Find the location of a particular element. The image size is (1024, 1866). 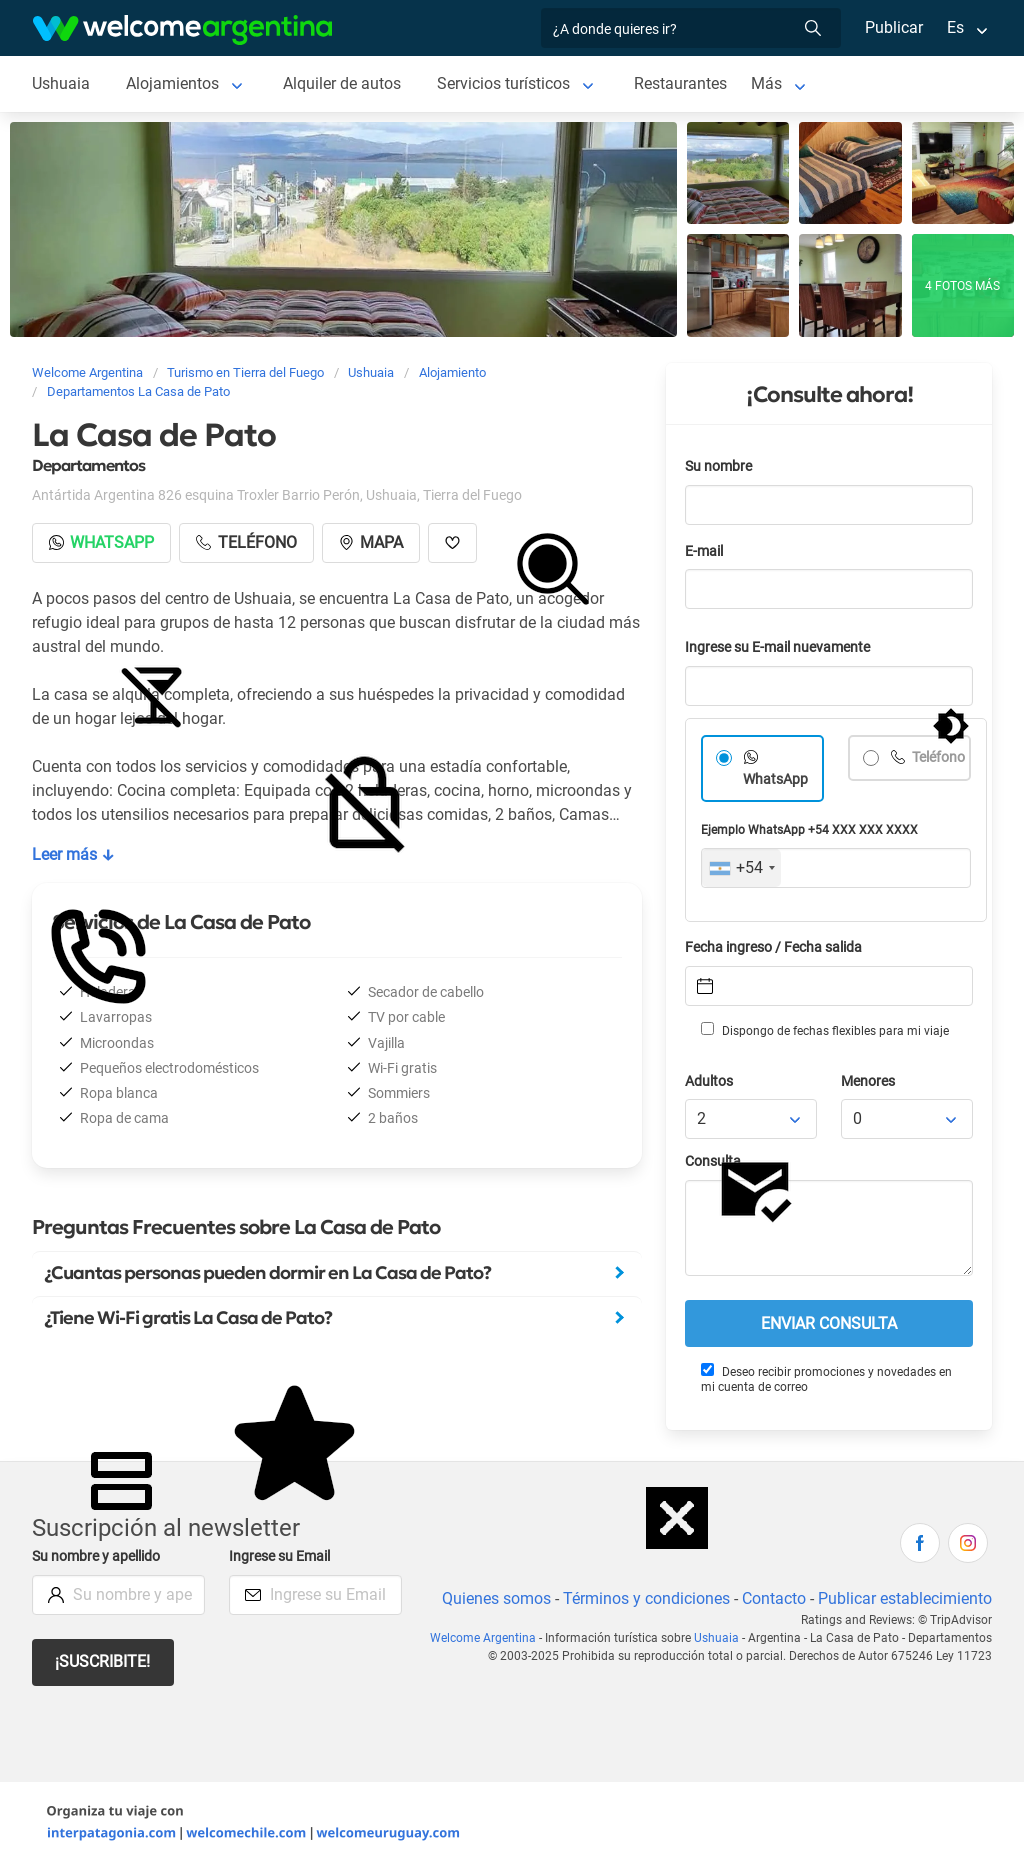

indicates an alcohol-free zone or no drinks allowed is located at coordinates (153, 695).